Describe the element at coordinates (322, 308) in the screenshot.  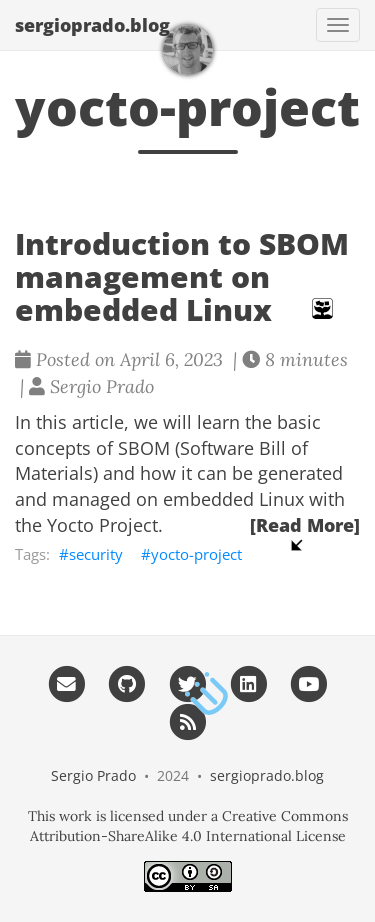
I see `openfaas serverless platform logo` at that location.